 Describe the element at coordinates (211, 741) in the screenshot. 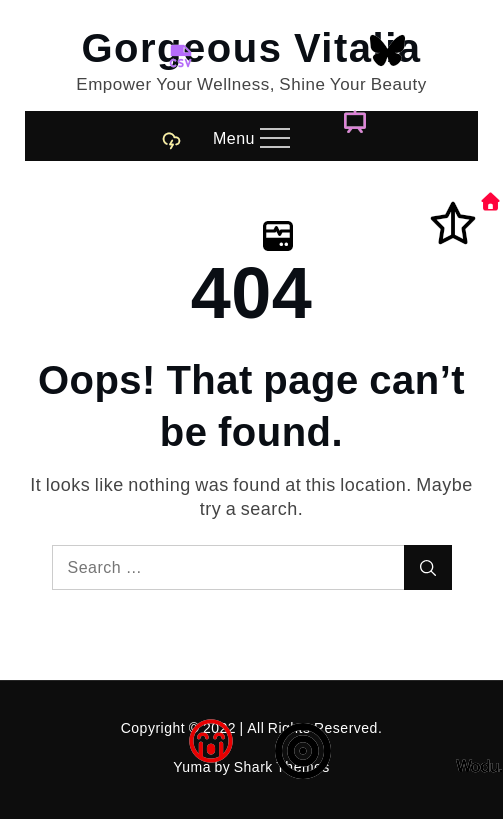

I see `indicates a sad or crying emotional state` at that location.